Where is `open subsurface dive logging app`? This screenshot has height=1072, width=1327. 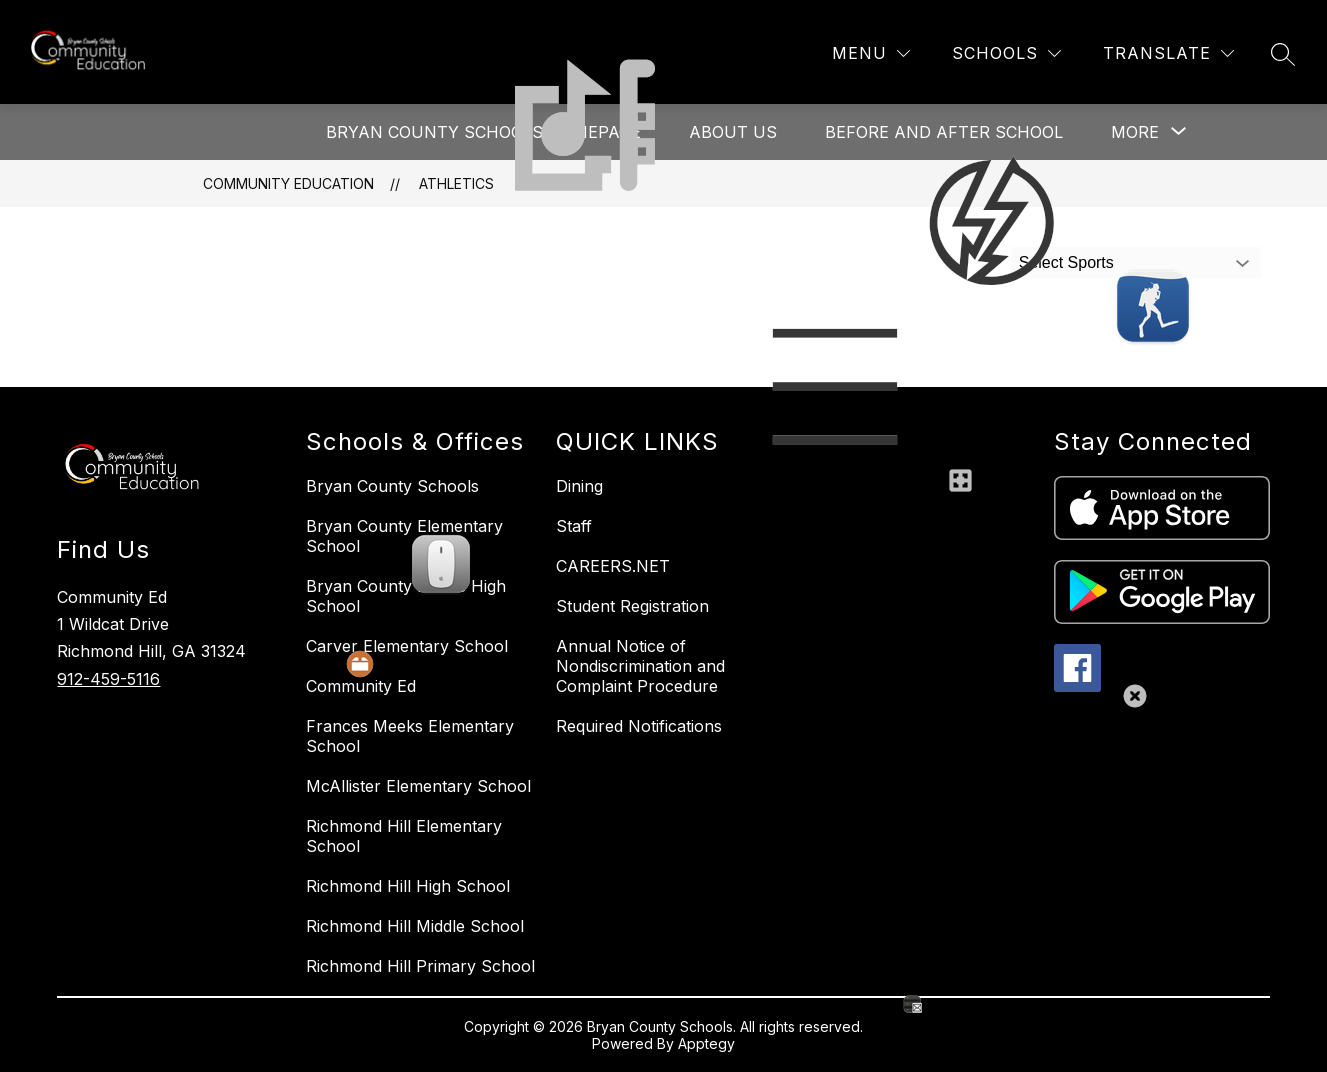 open subsurface dive logging app is located at coordinates (1153, 306).